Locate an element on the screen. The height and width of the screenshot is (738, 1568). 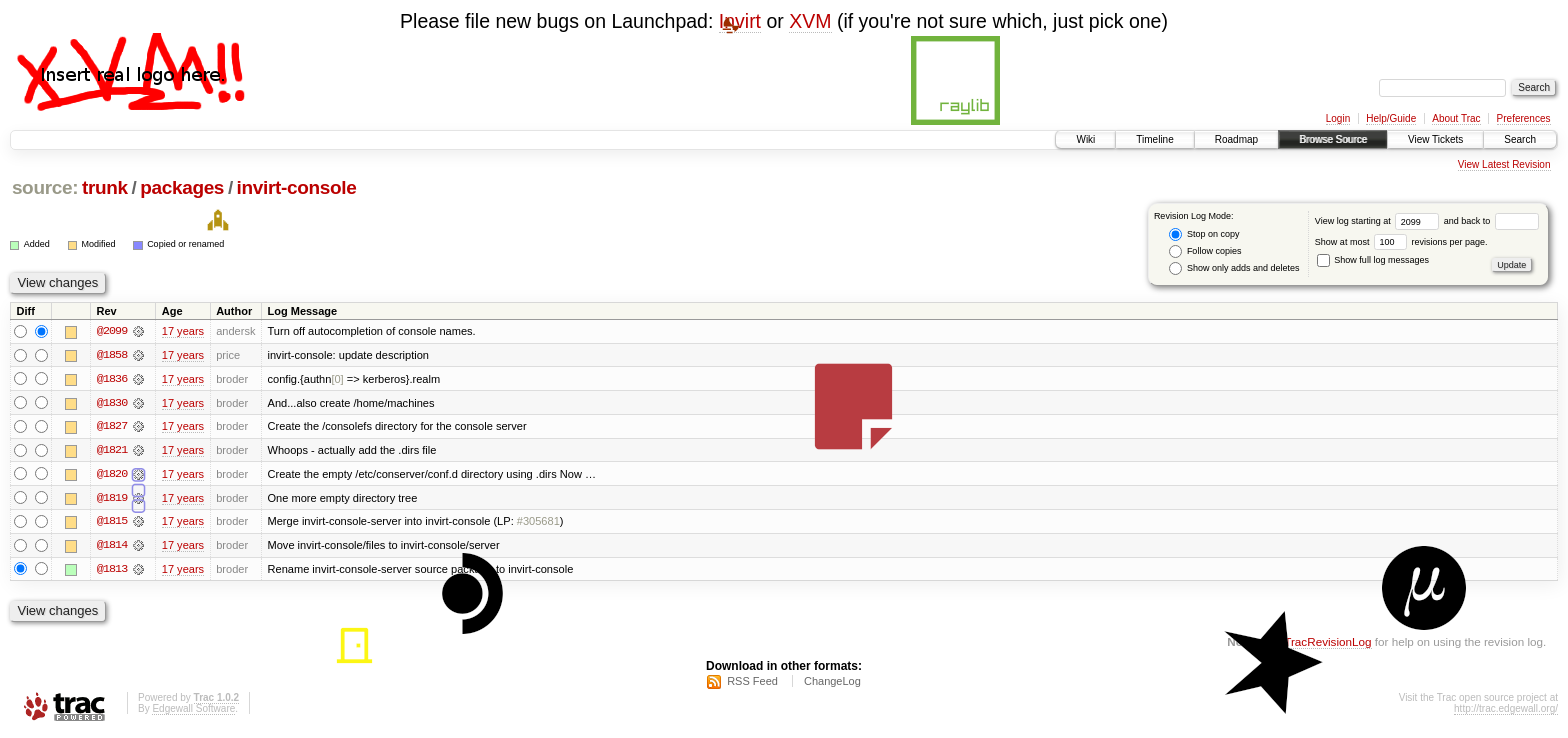
open microeditor application is located at coordinates (1424, 588).